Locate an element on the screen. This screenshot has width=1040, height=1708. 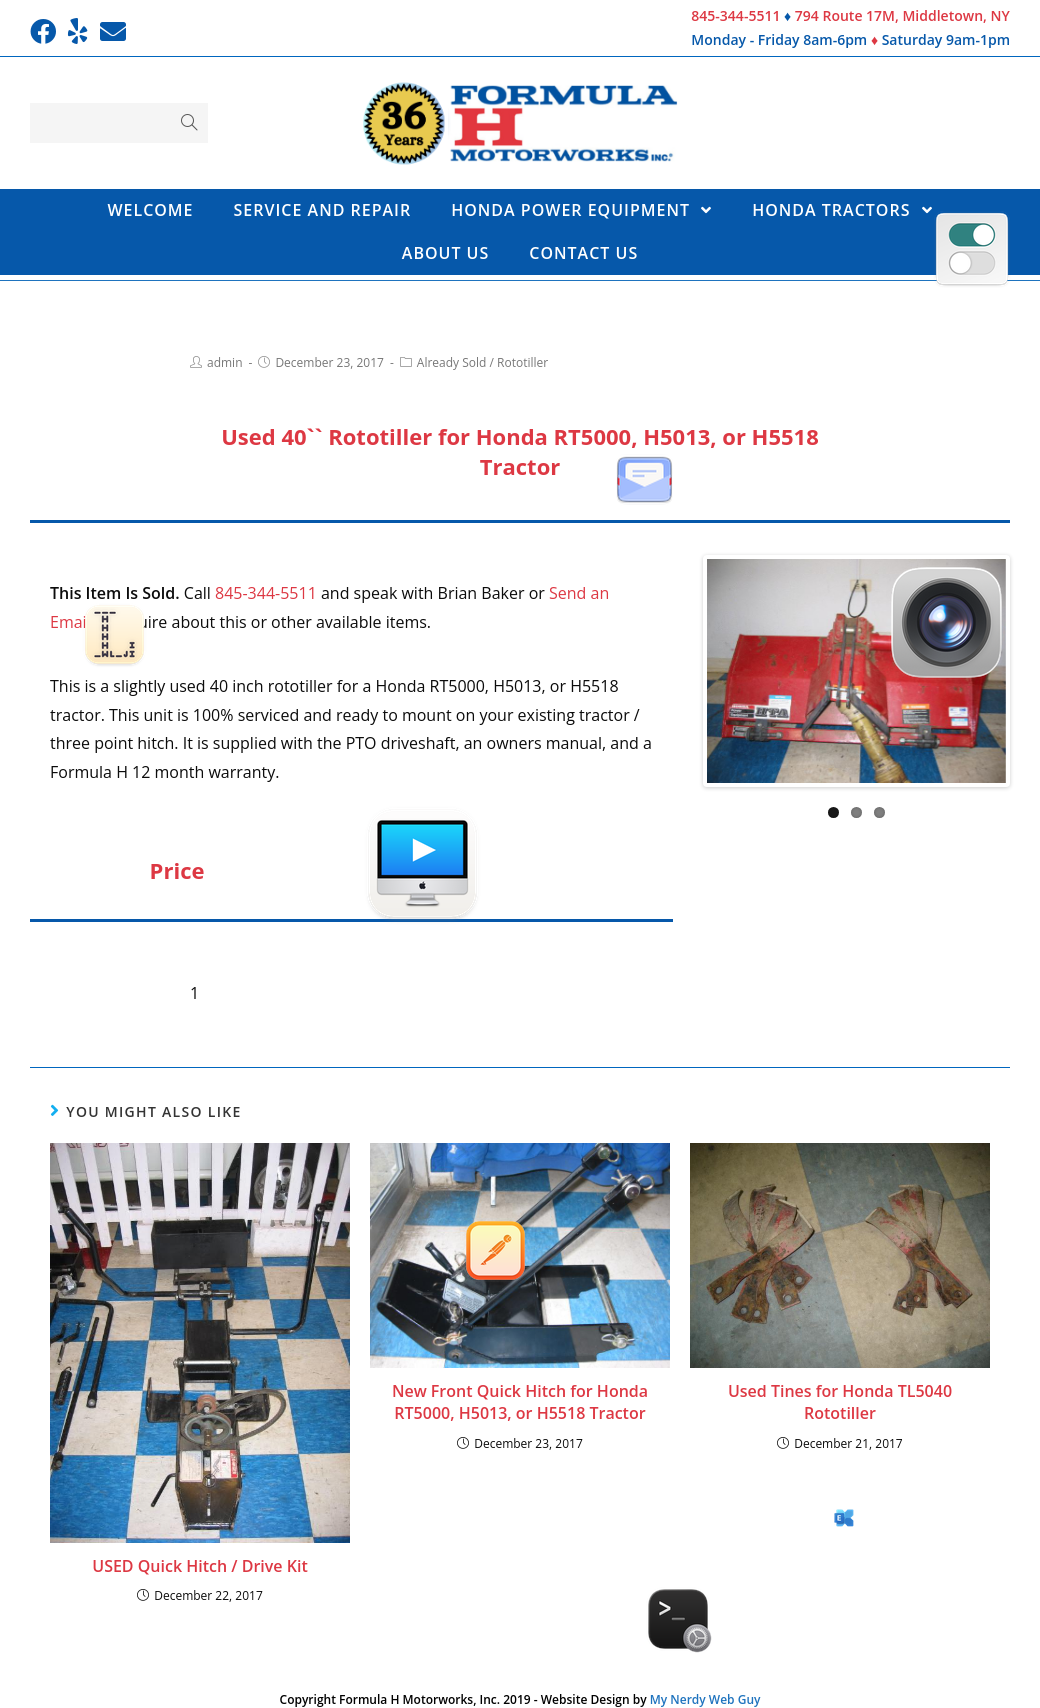
open the camera app is located at coordinates (946, 622).